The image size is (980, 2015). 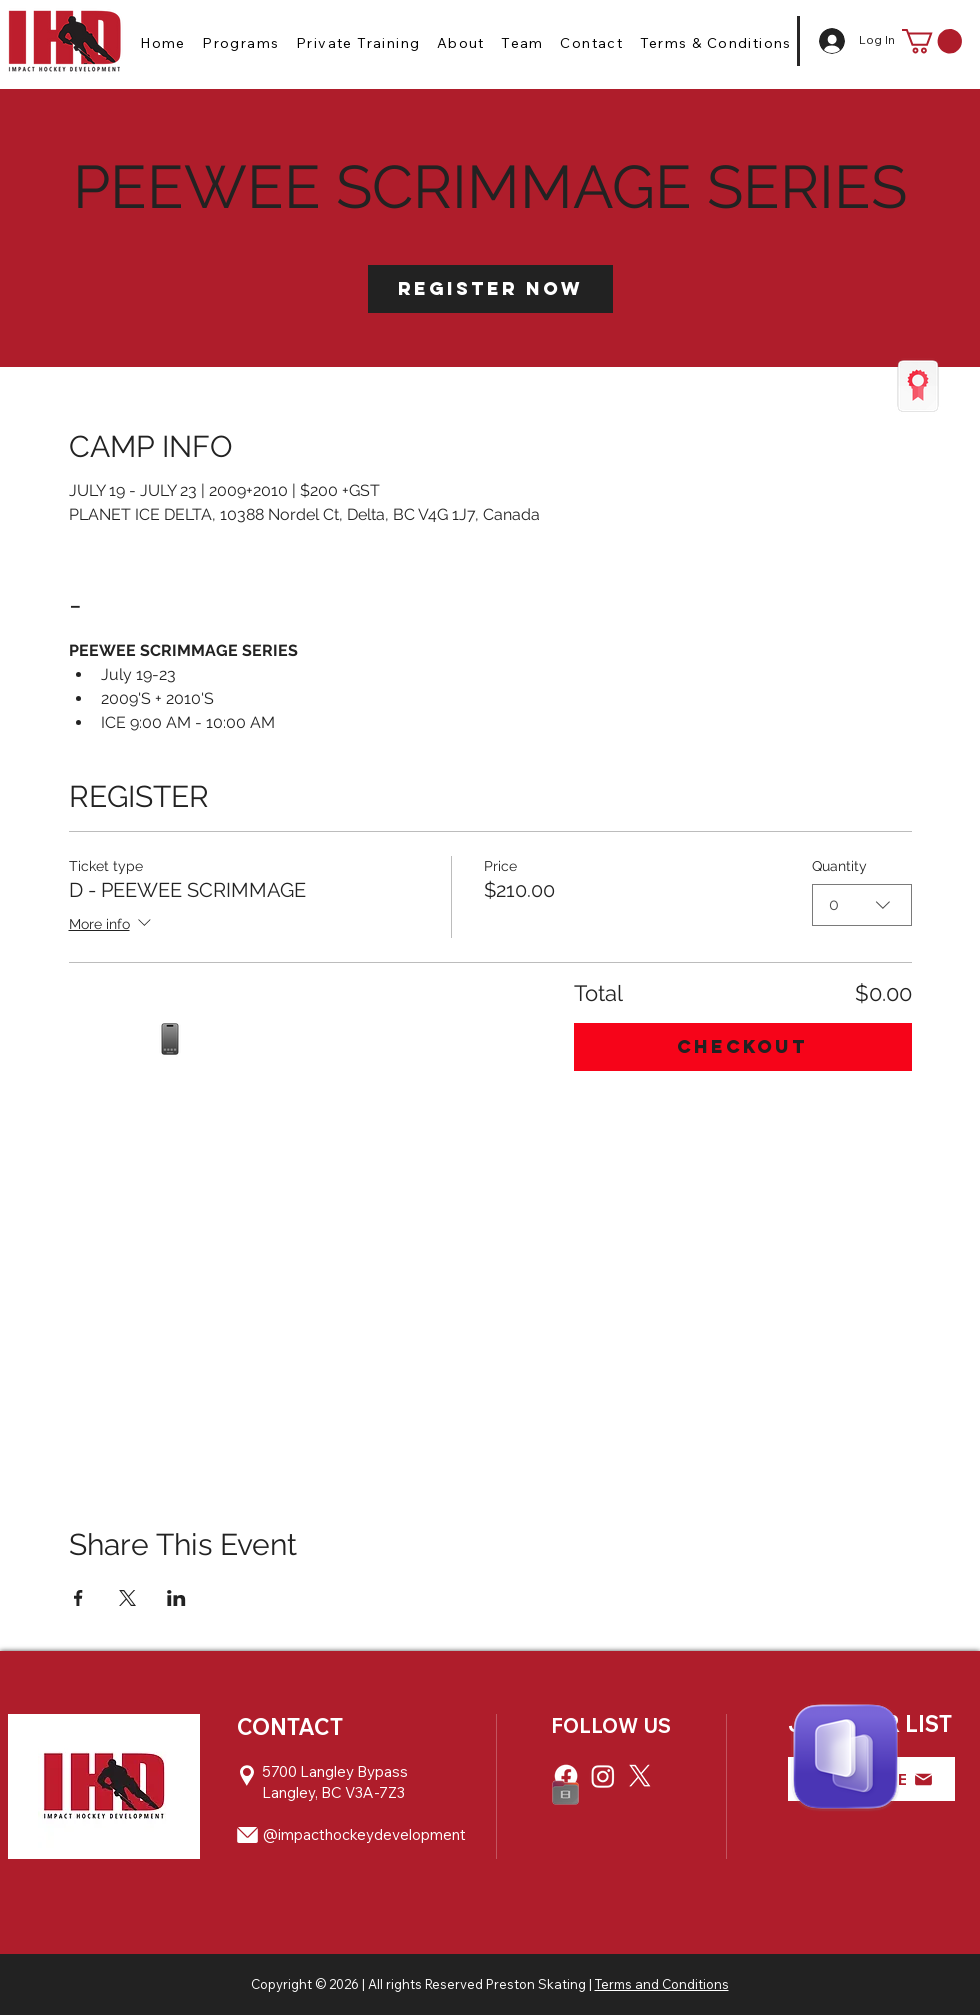 I want to click on open tuple for remote pair programming, so click(x=845, y=1756).